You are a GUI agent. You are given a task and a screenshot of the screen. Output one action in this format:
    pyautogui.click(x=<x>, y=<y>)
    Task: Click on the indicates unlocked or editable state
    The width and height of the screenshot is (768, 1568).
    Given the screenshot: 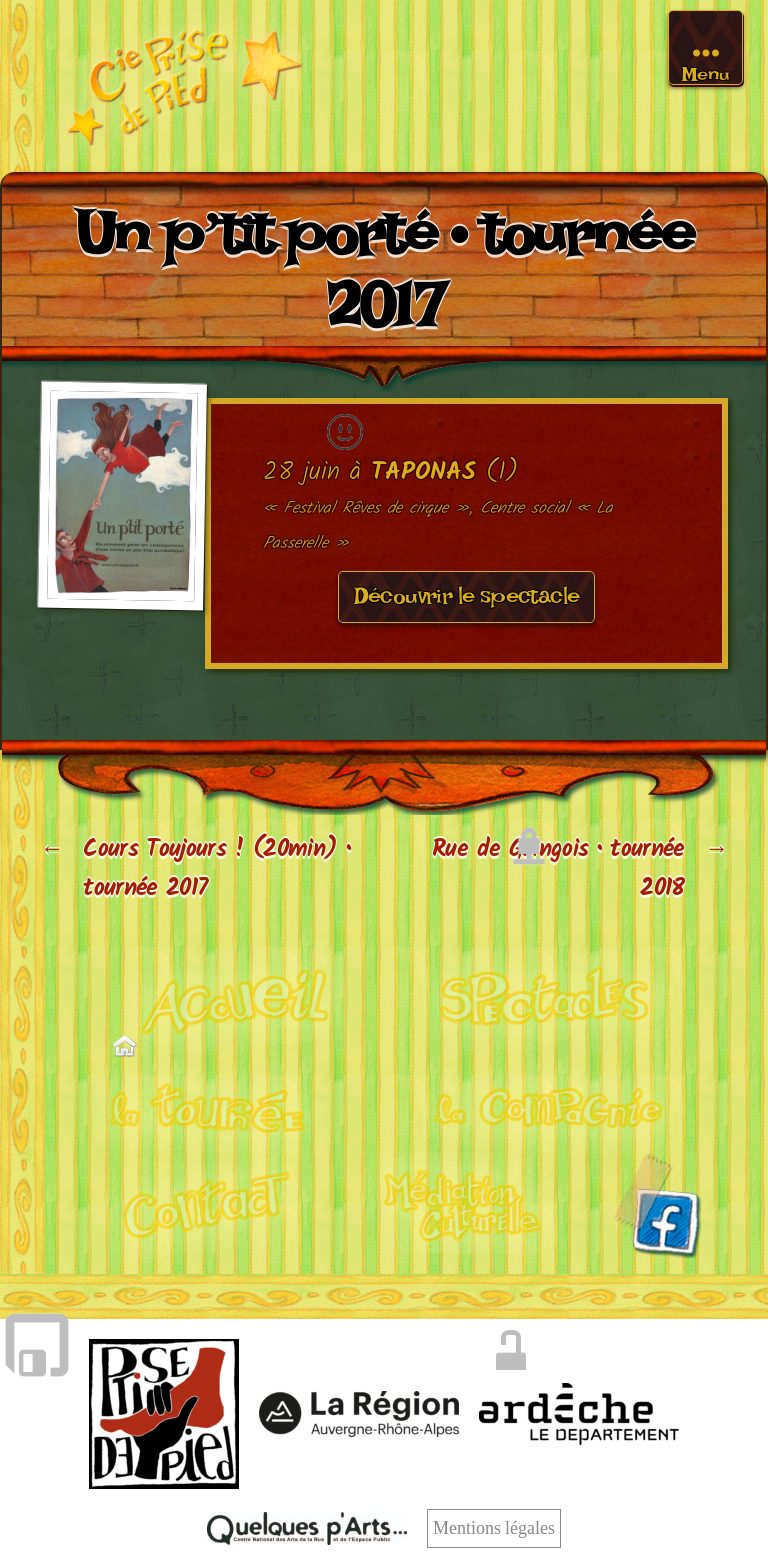 What is the action you would take?
    pyautogui.click(x=511, y=1350)
    